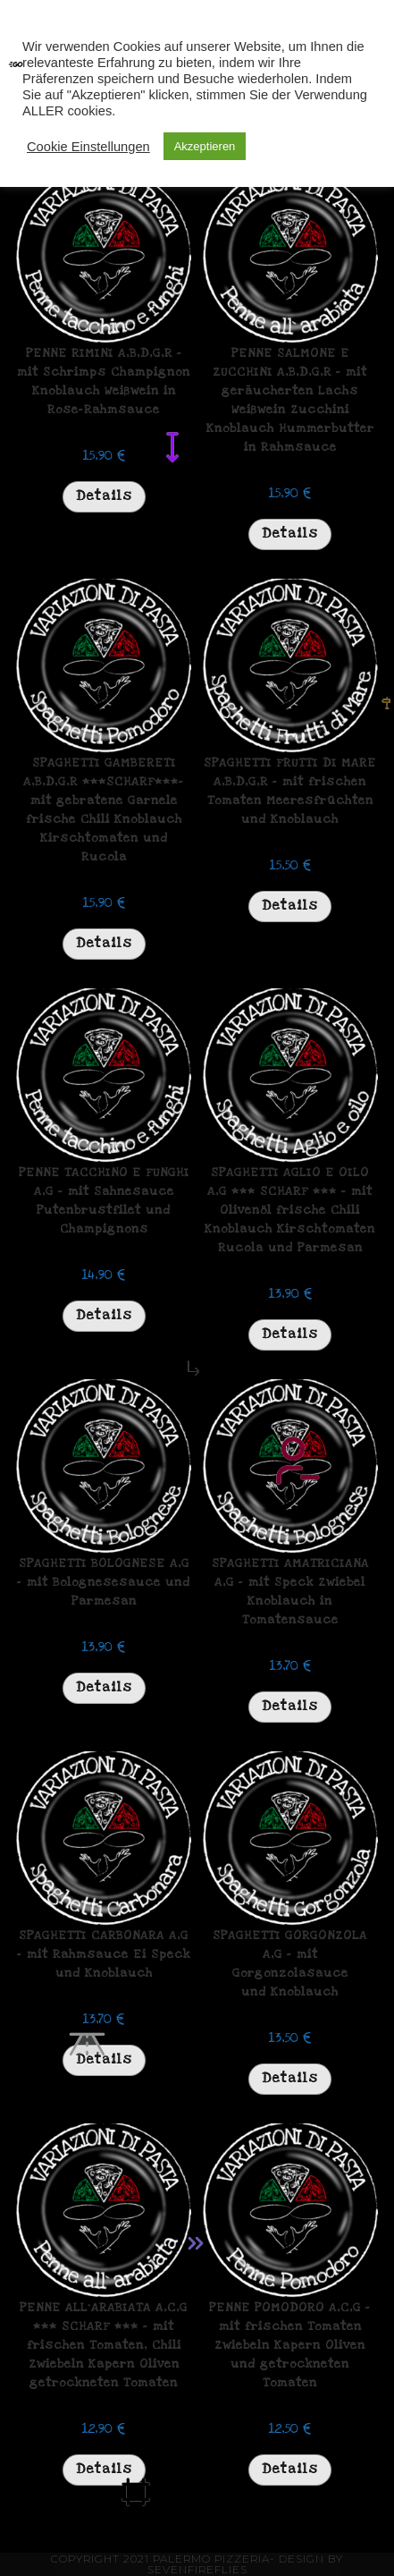 The image size is (394, 2576). Describe the element at coordinates (196, 2243) in the screenshot. I see `skip forward or advance to next item` at that location.